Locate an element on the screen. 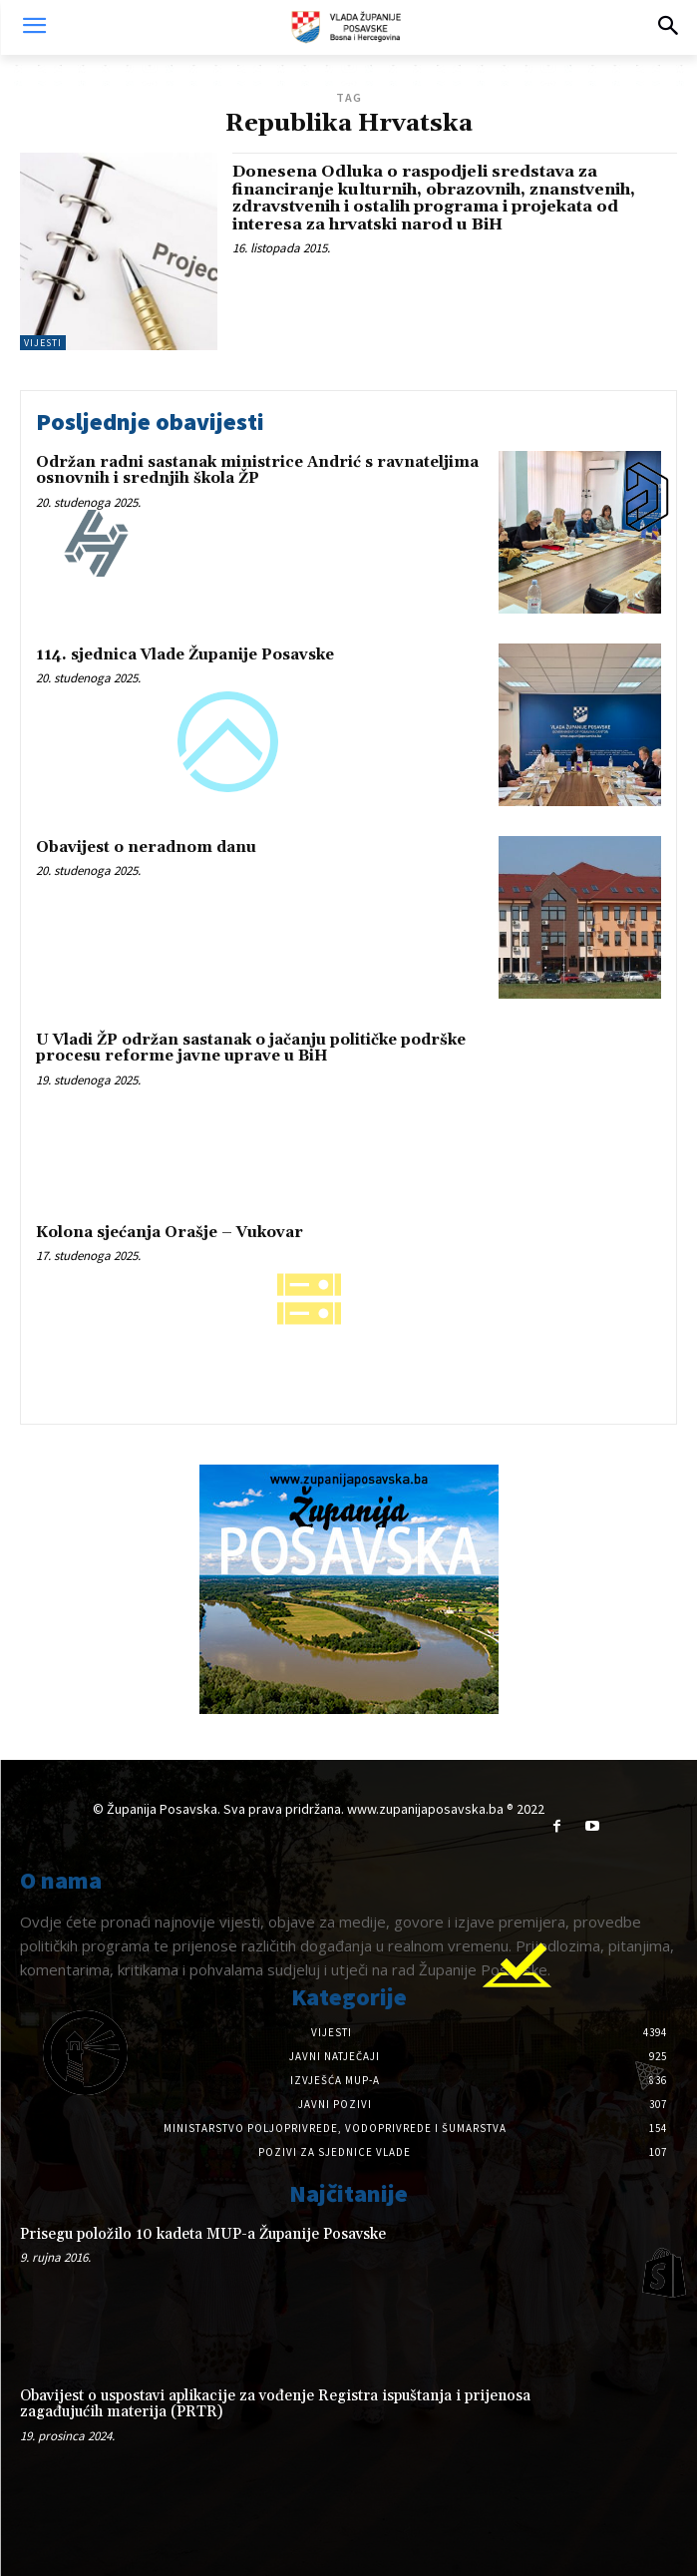 The height and width of the screenshot is (2576, 697). harbor container registry logo is located at coordinates (85, 2052).